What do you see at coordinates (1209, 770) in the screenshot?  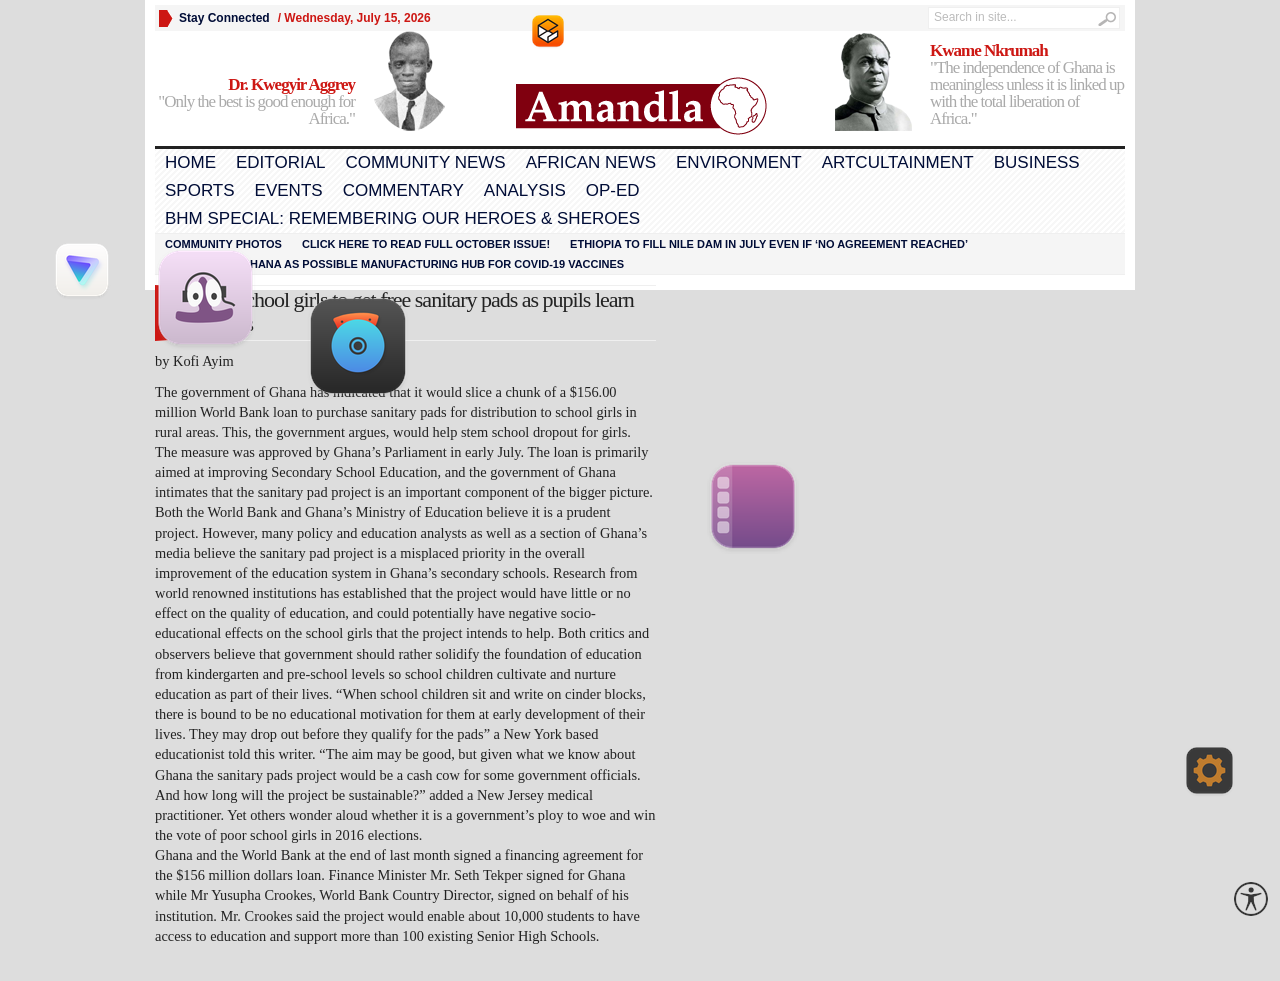 I see `launch factorio game` at bounding box center [1209, 770].